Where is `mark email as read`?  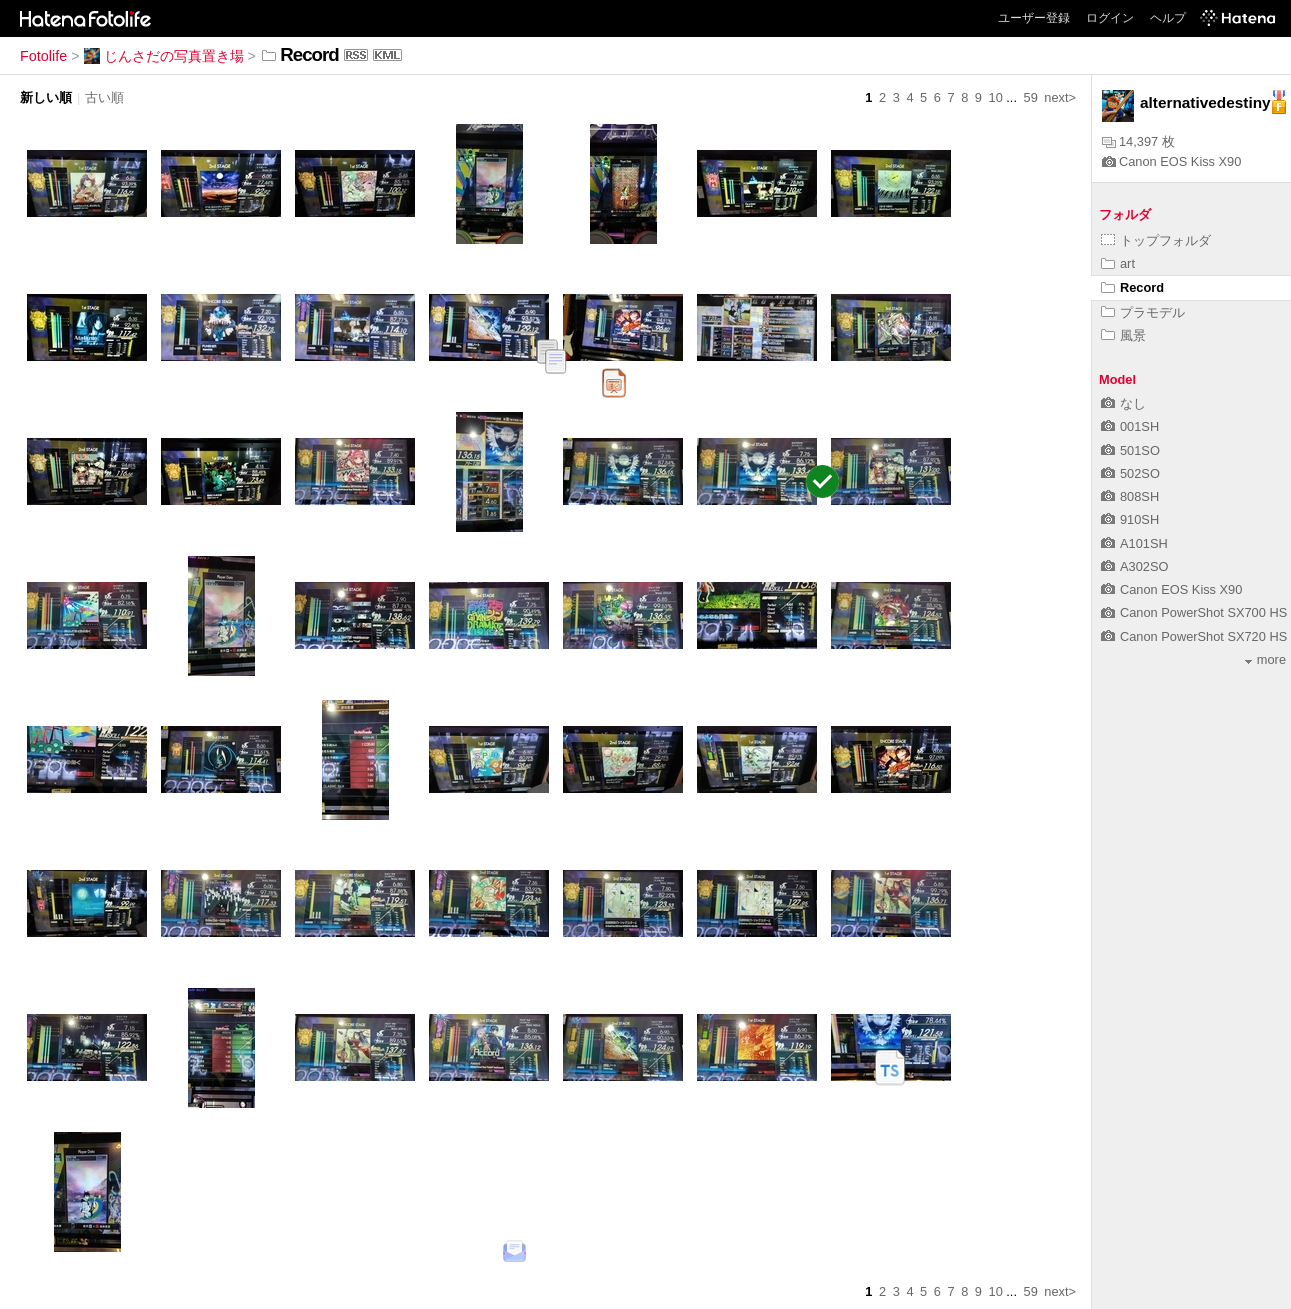 mark email as read is located at coordinates (514, 1251).